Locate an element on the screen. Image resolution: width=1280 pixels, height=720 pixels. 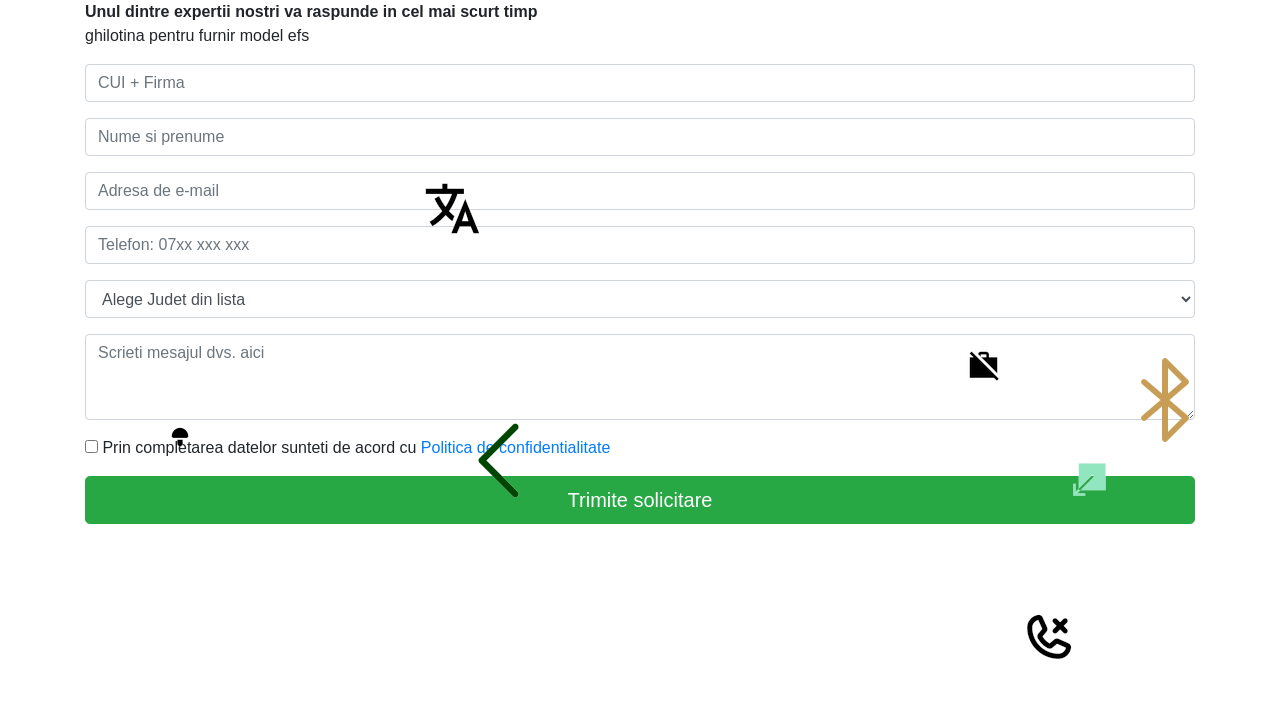
browse or access food/ingredient categories is located at coordinates (180, 437).